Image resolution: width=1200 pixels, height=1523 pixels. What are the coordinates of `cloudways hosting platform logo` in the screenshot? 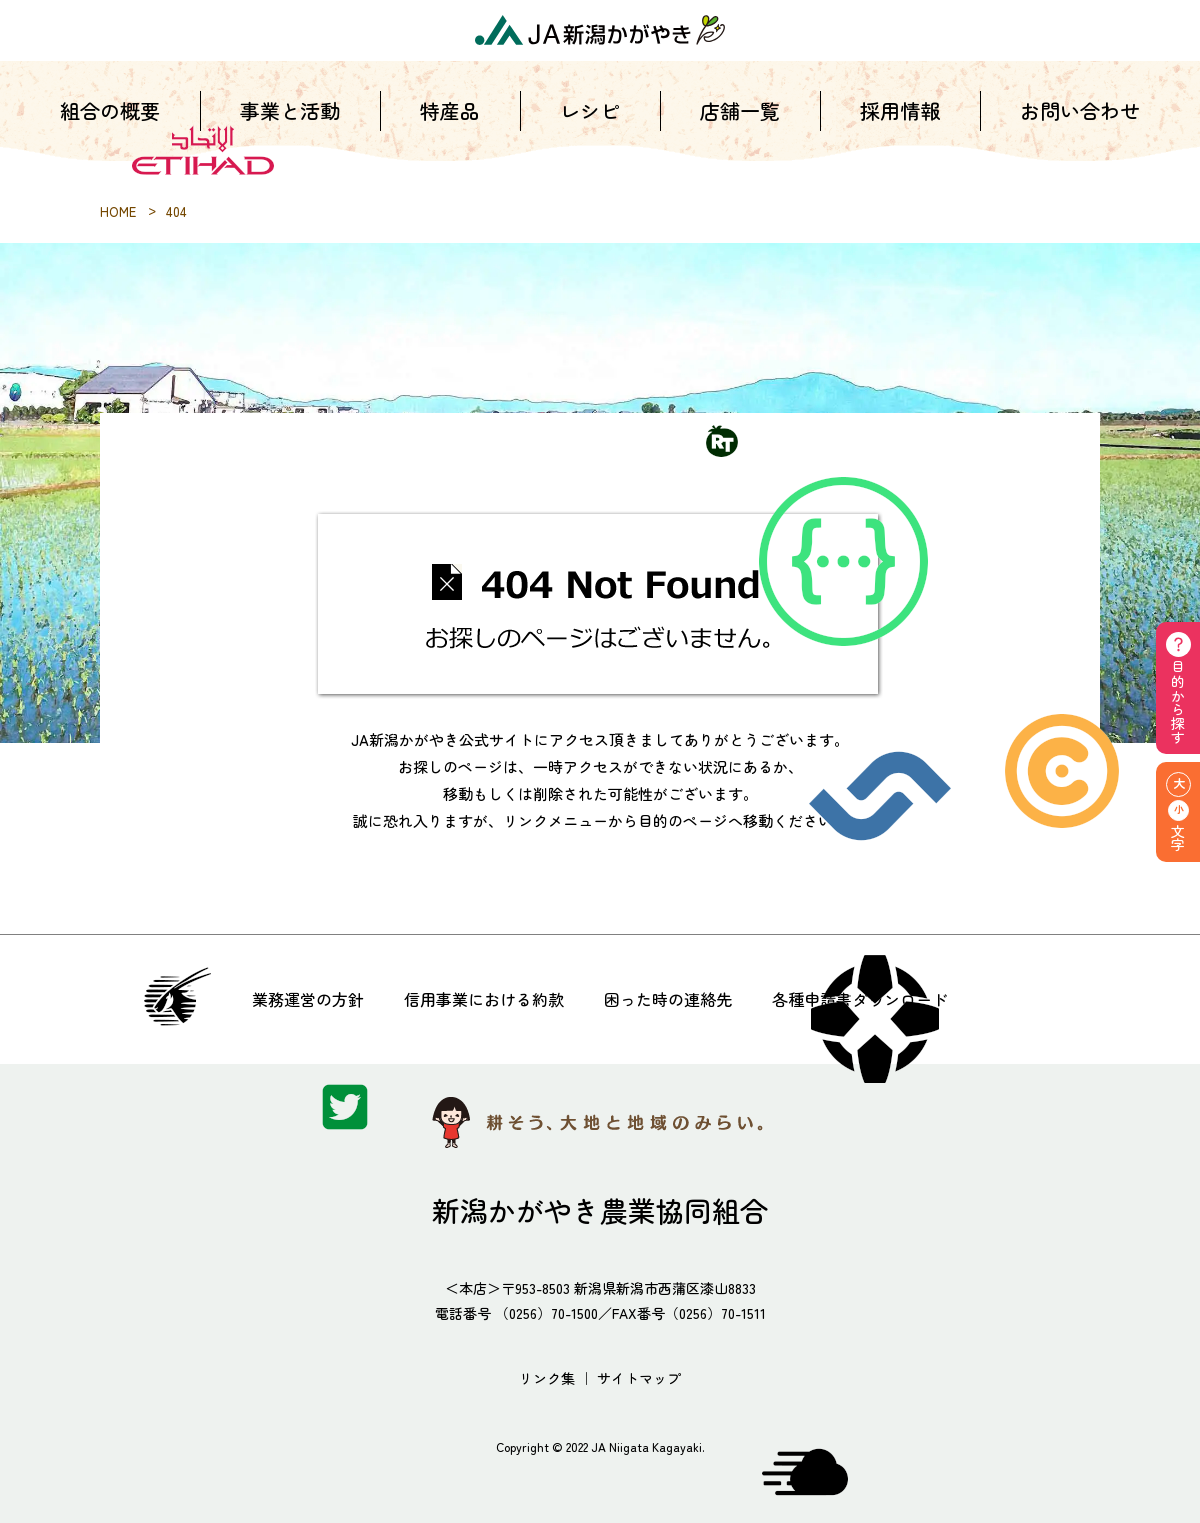 It's located at (805, 1472).